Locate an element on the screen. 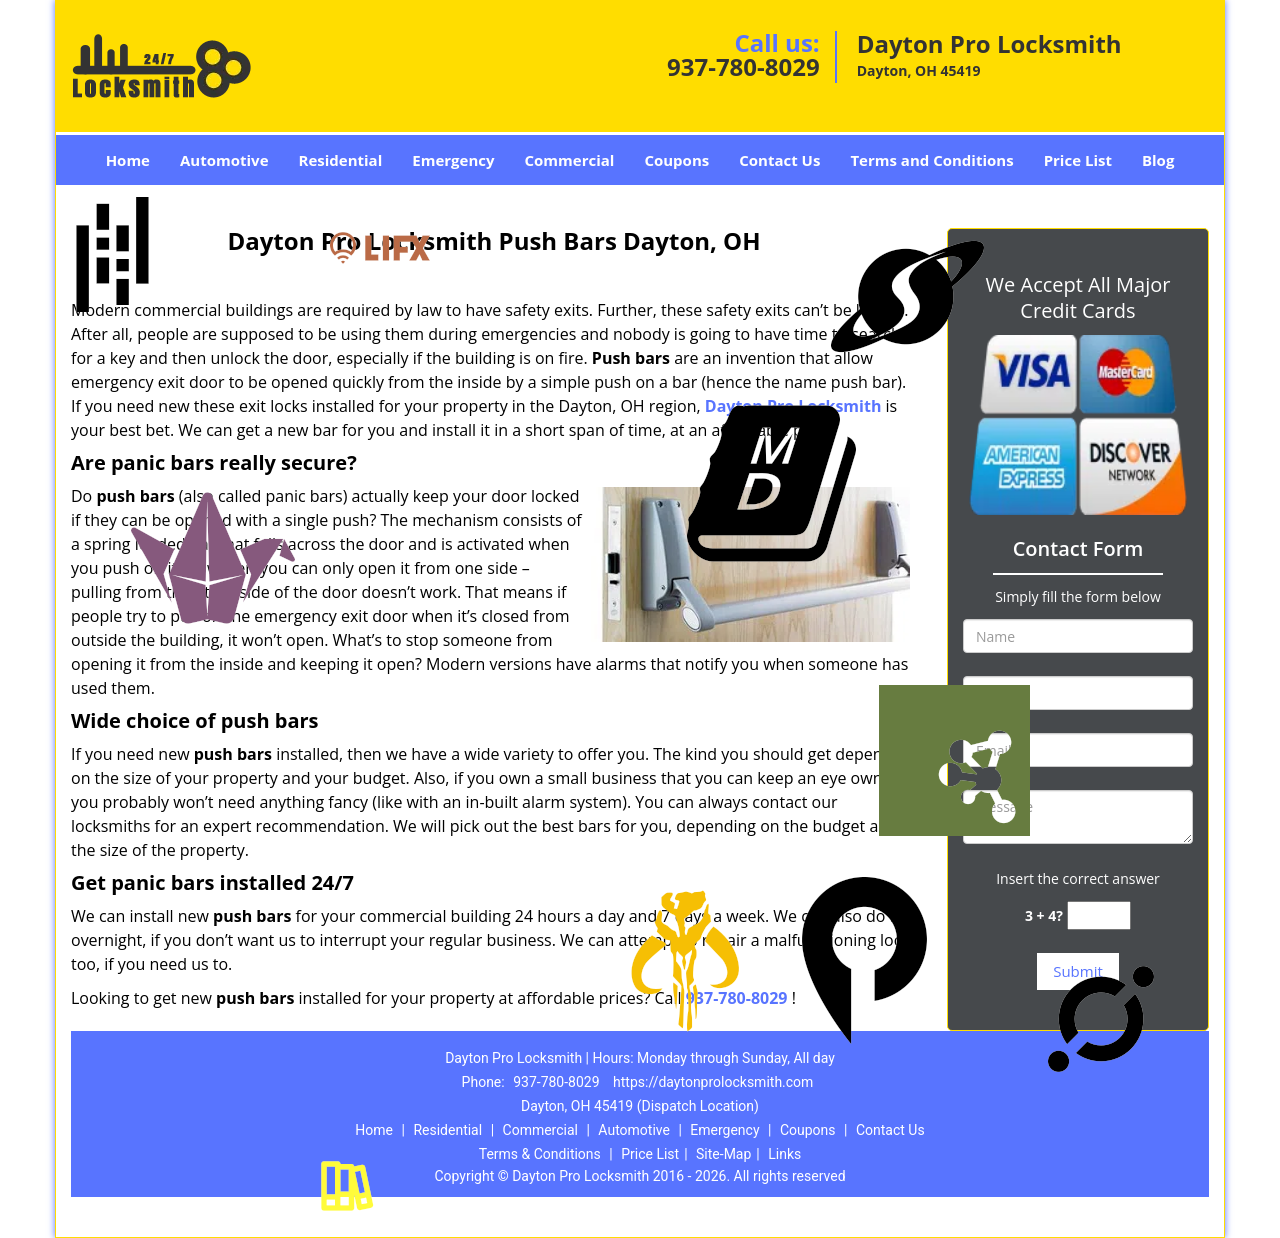  mdbook documentation tool logo is located at coordinates (771, 483).